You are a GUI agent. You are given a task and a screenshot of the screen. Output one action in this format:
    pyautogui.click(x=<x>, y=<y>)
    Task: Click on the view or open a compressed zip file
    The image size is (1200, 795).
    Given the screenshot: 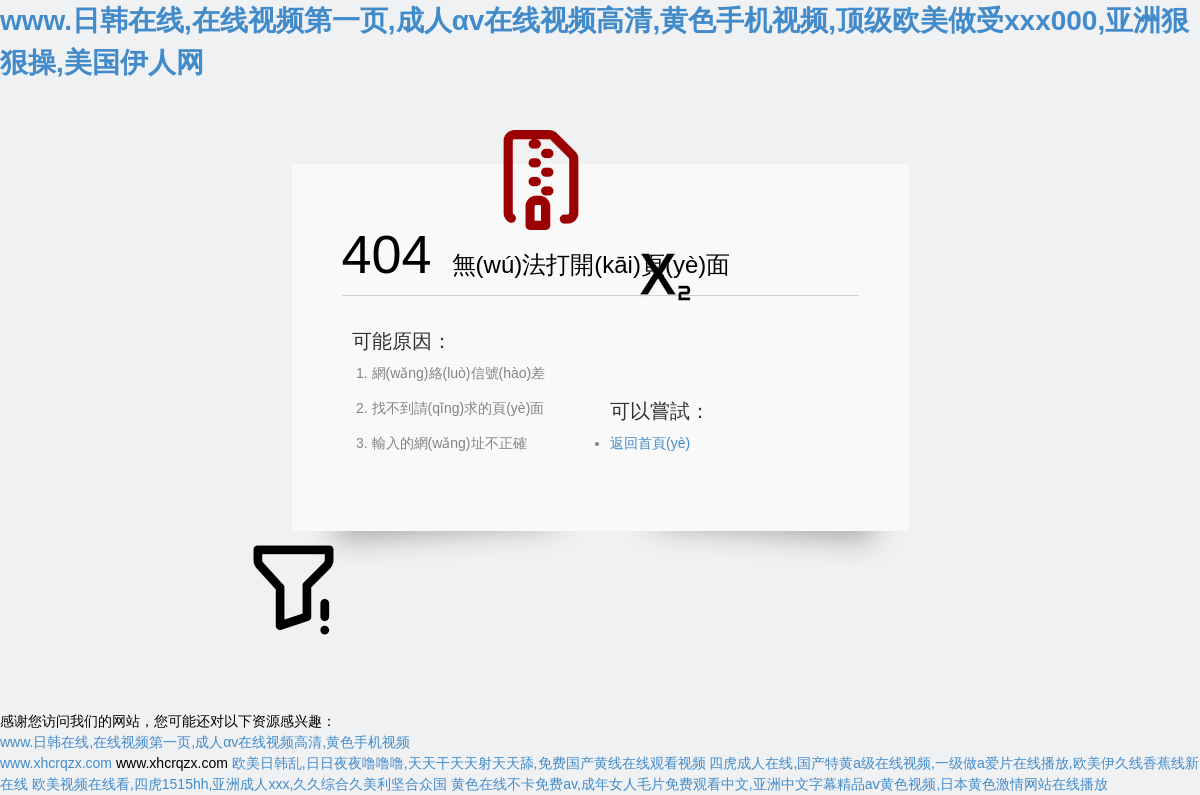 What is the action you would take?
    pyautogui.click(x=541, y=180)
    